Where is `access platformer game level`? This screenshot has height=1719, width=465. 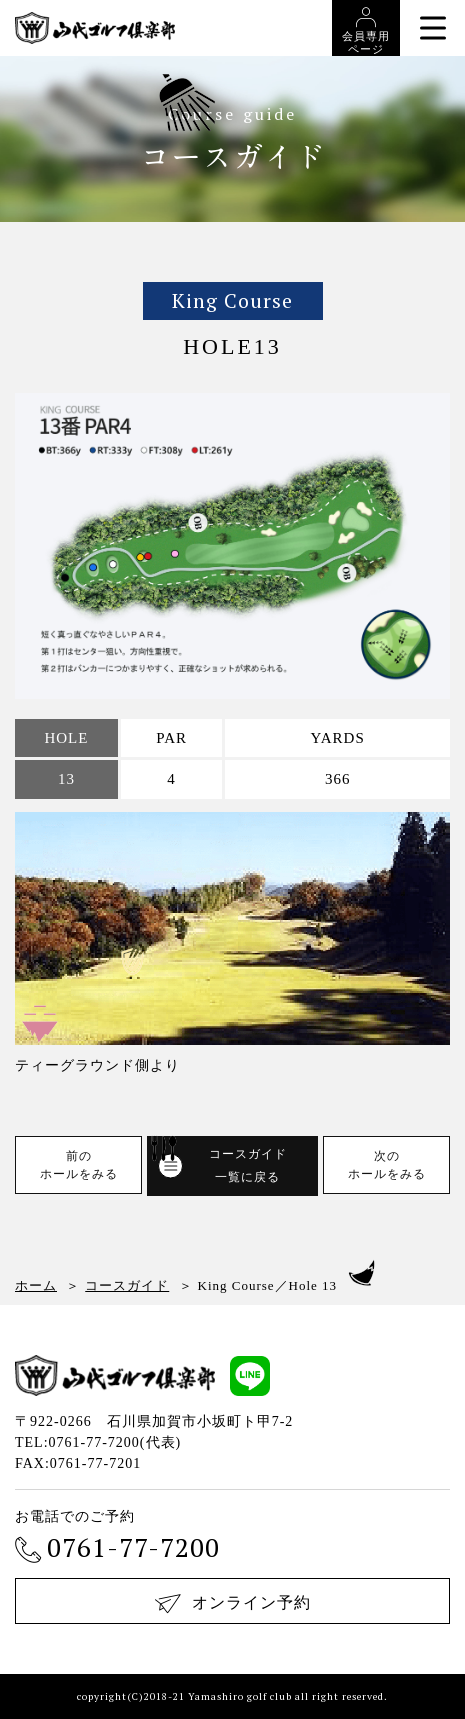
access platformer game level is located at coordinates (40, 1023).